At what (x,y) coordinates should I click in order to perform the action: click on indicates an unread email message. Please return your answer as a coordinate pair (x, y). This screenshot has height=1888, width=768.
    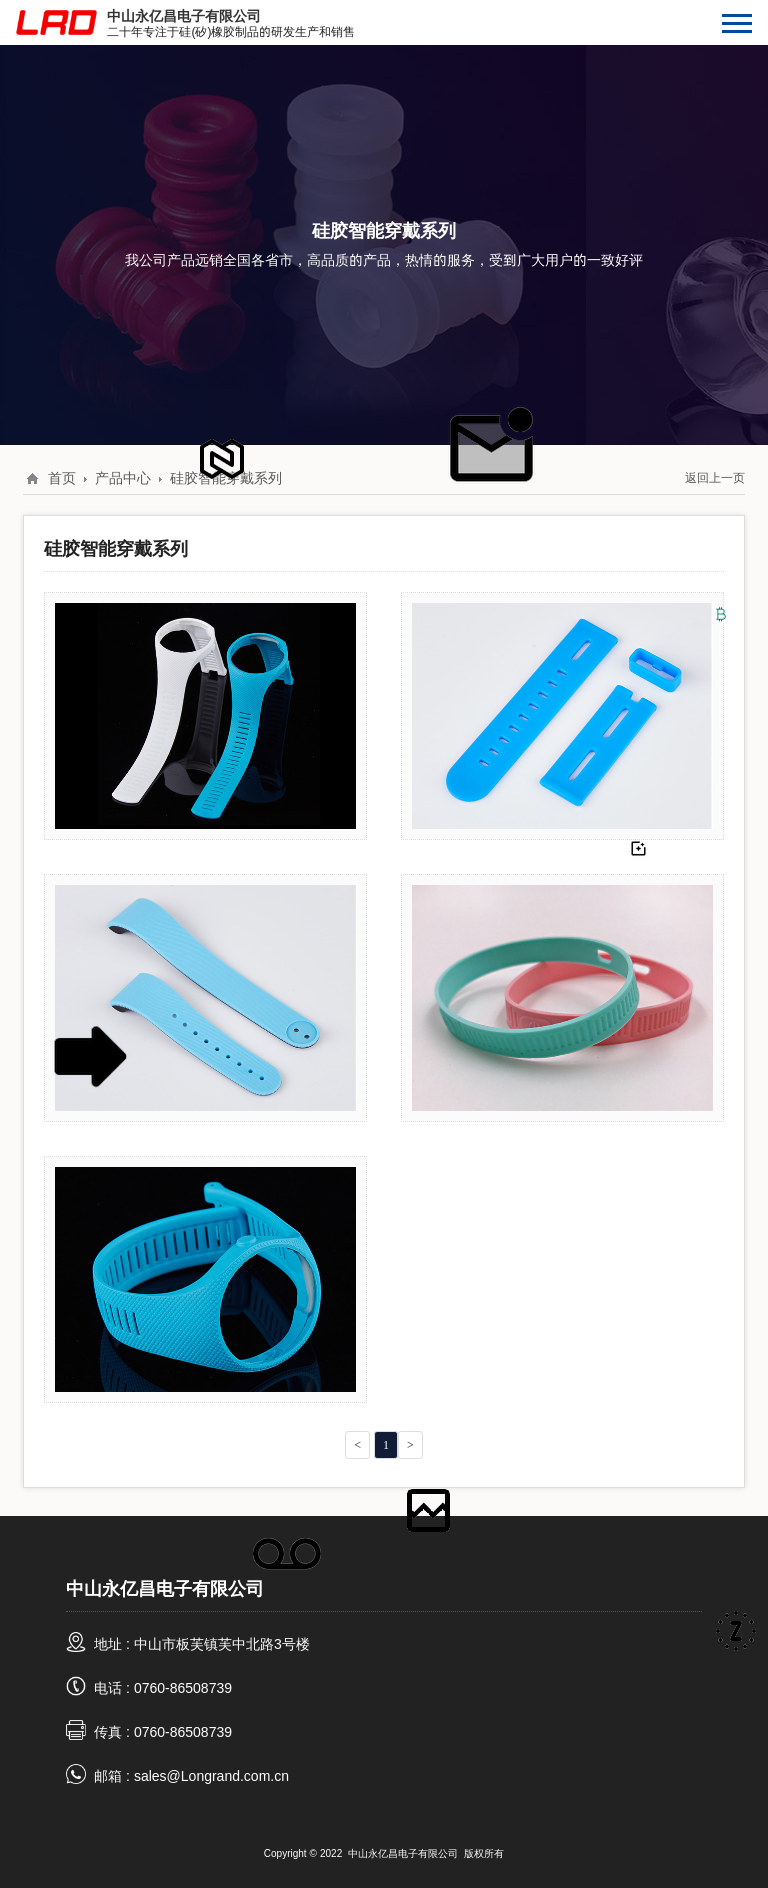
    Looking at the image, I should click on (491, 448).